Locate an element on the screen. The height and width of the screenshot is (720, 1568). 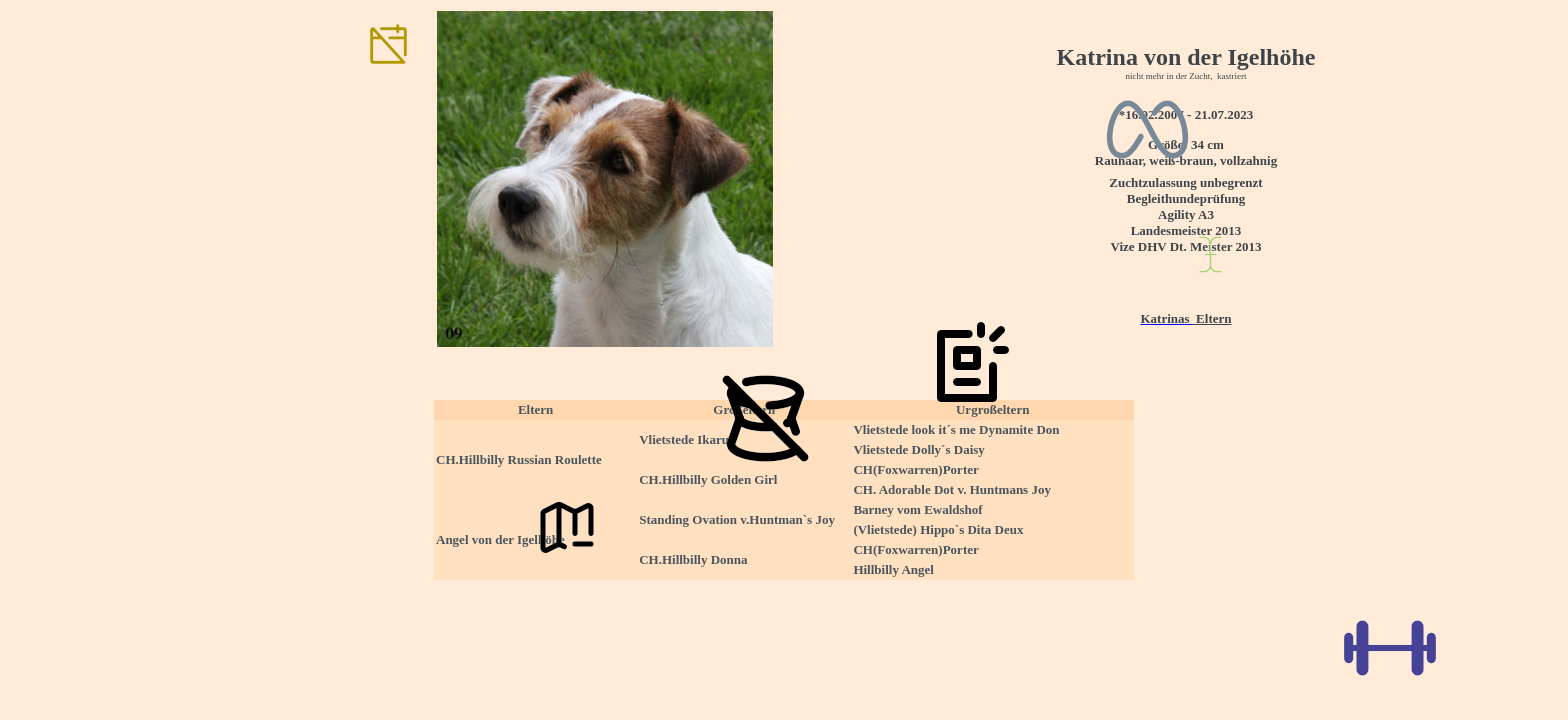
indicates sponsored or advertisement content is located at coordinates (969, 362).